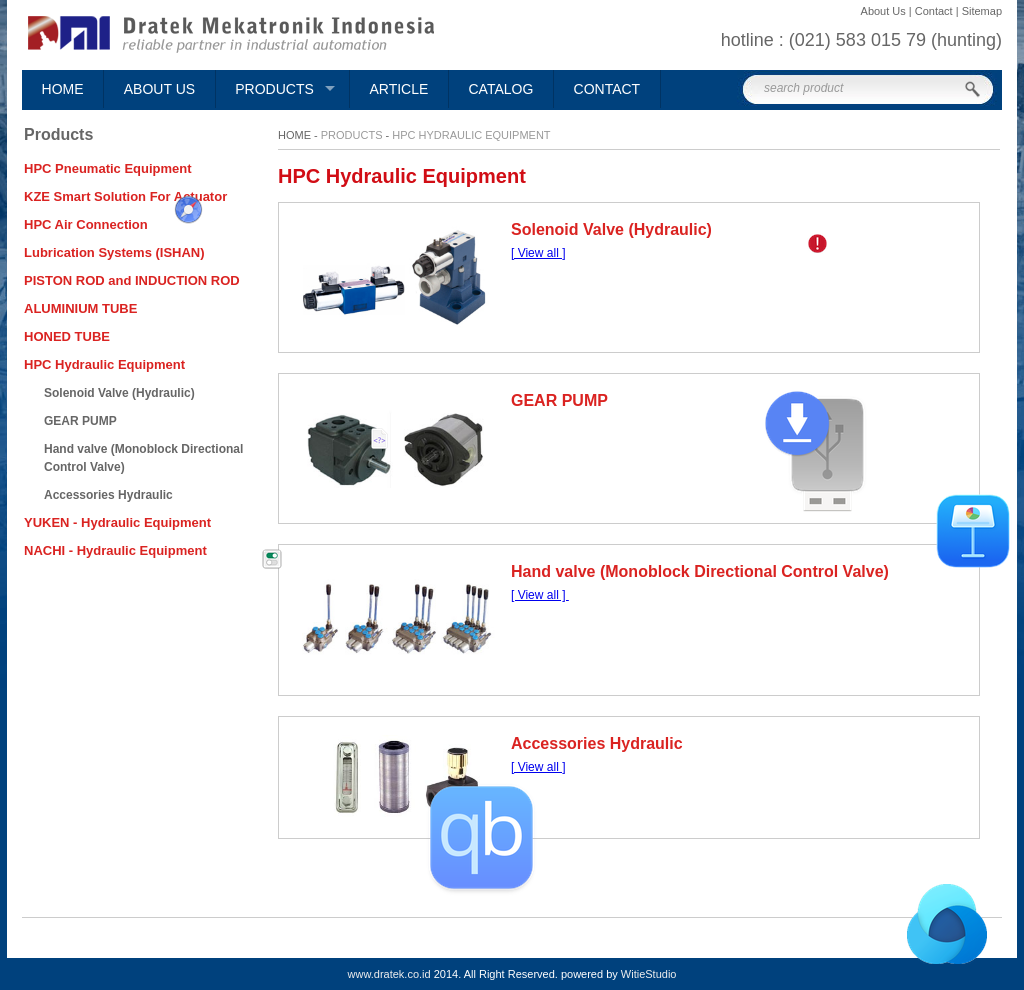  I want to click on indicates an important or urgent notification, so click(817, 243).